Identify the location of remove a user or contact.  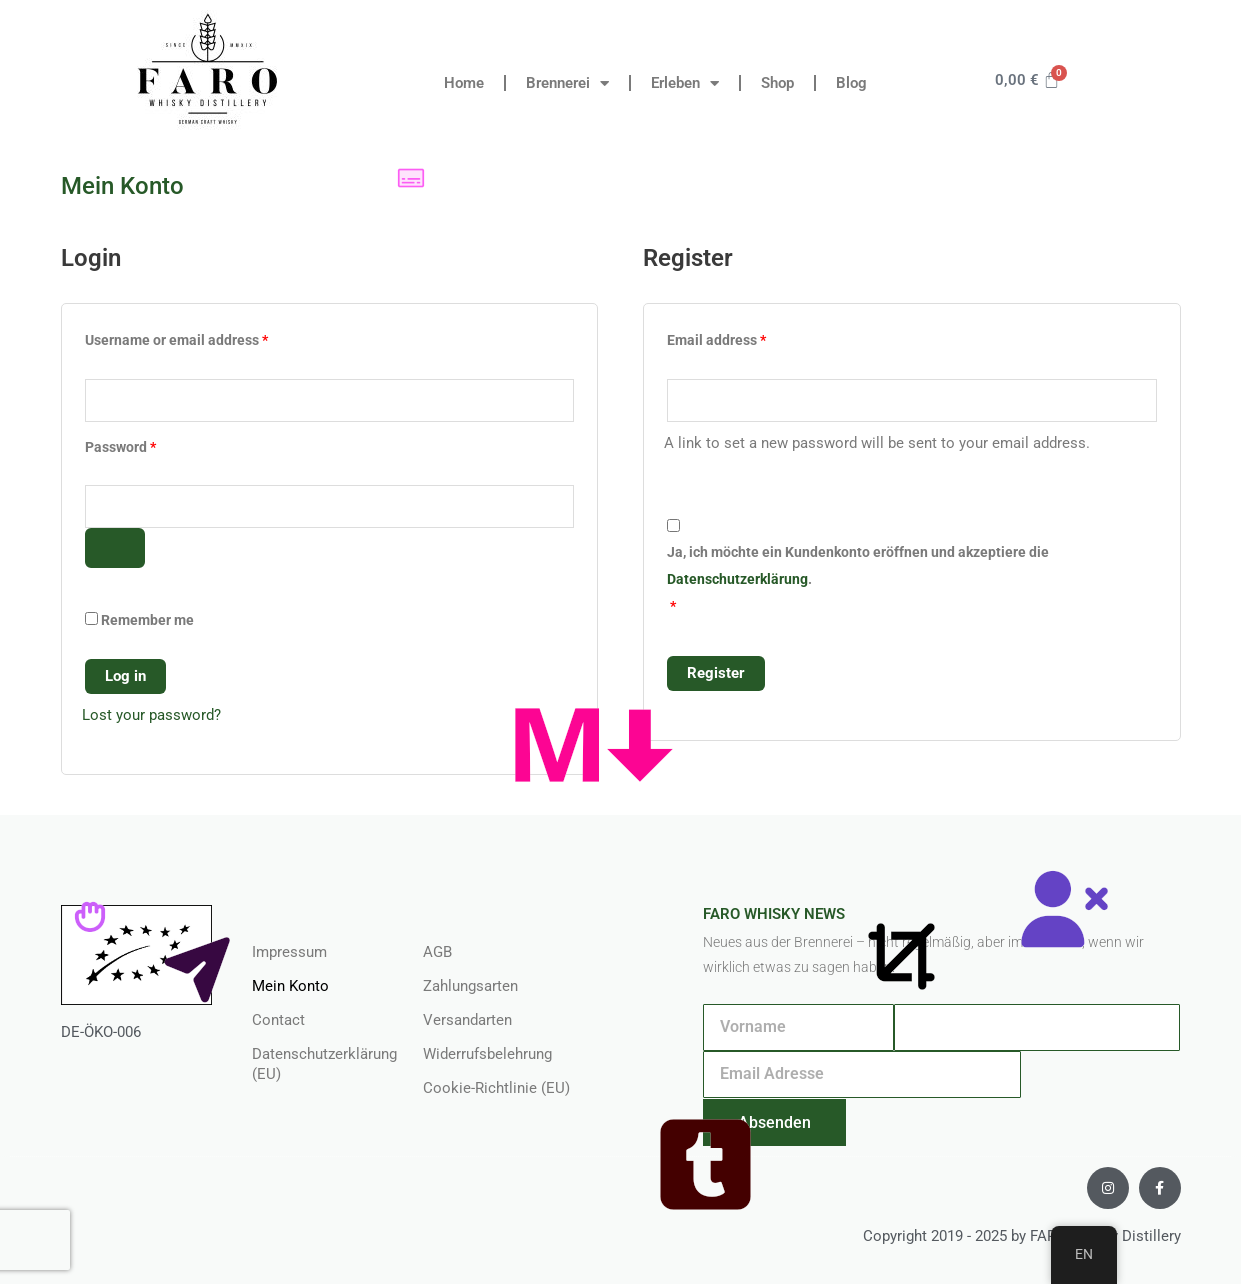
(1062, 908).